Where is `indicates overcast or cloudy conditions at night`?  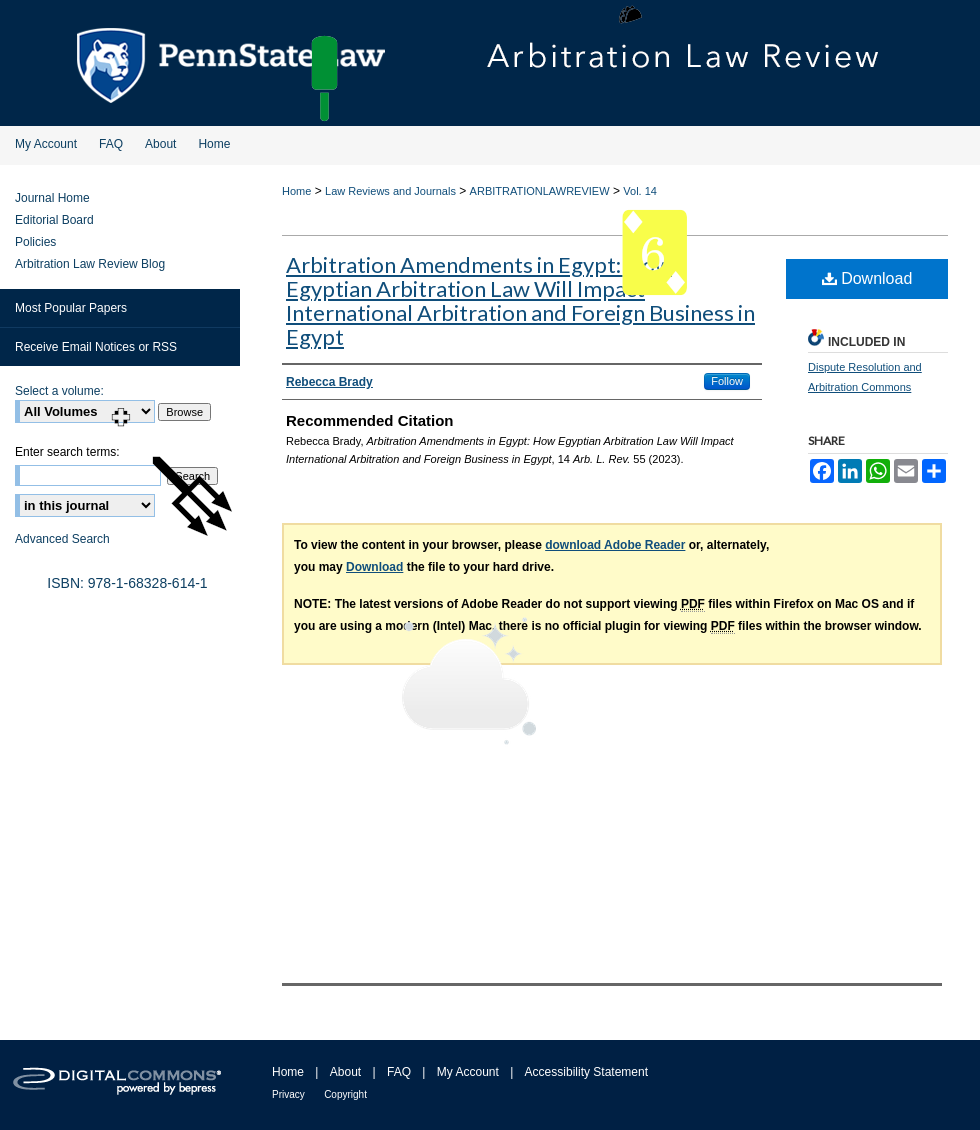
indicates overcast or cloudy conditions at night is located at coordinates (469, 681).